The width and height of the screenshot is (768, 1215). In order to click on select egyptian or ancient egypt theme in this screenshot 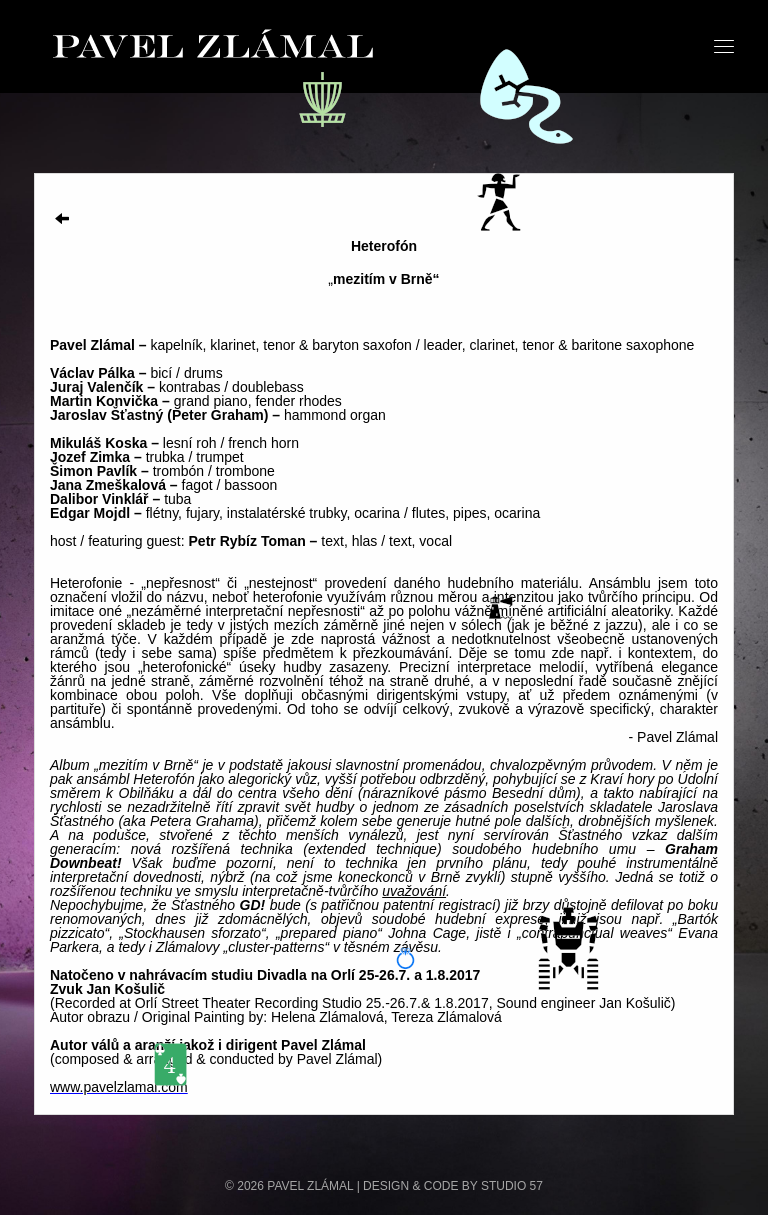, I will do `click(499, 202)`.